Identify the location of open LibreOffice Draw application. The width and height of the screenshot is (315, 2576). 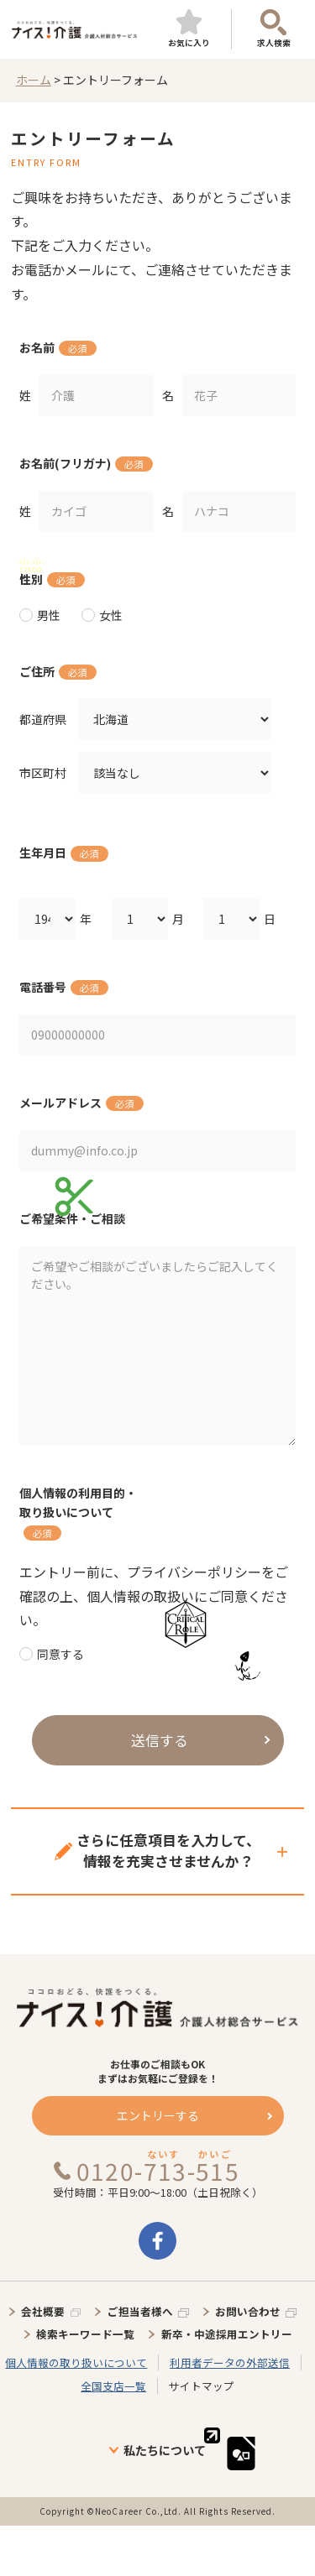
(241, 2453).